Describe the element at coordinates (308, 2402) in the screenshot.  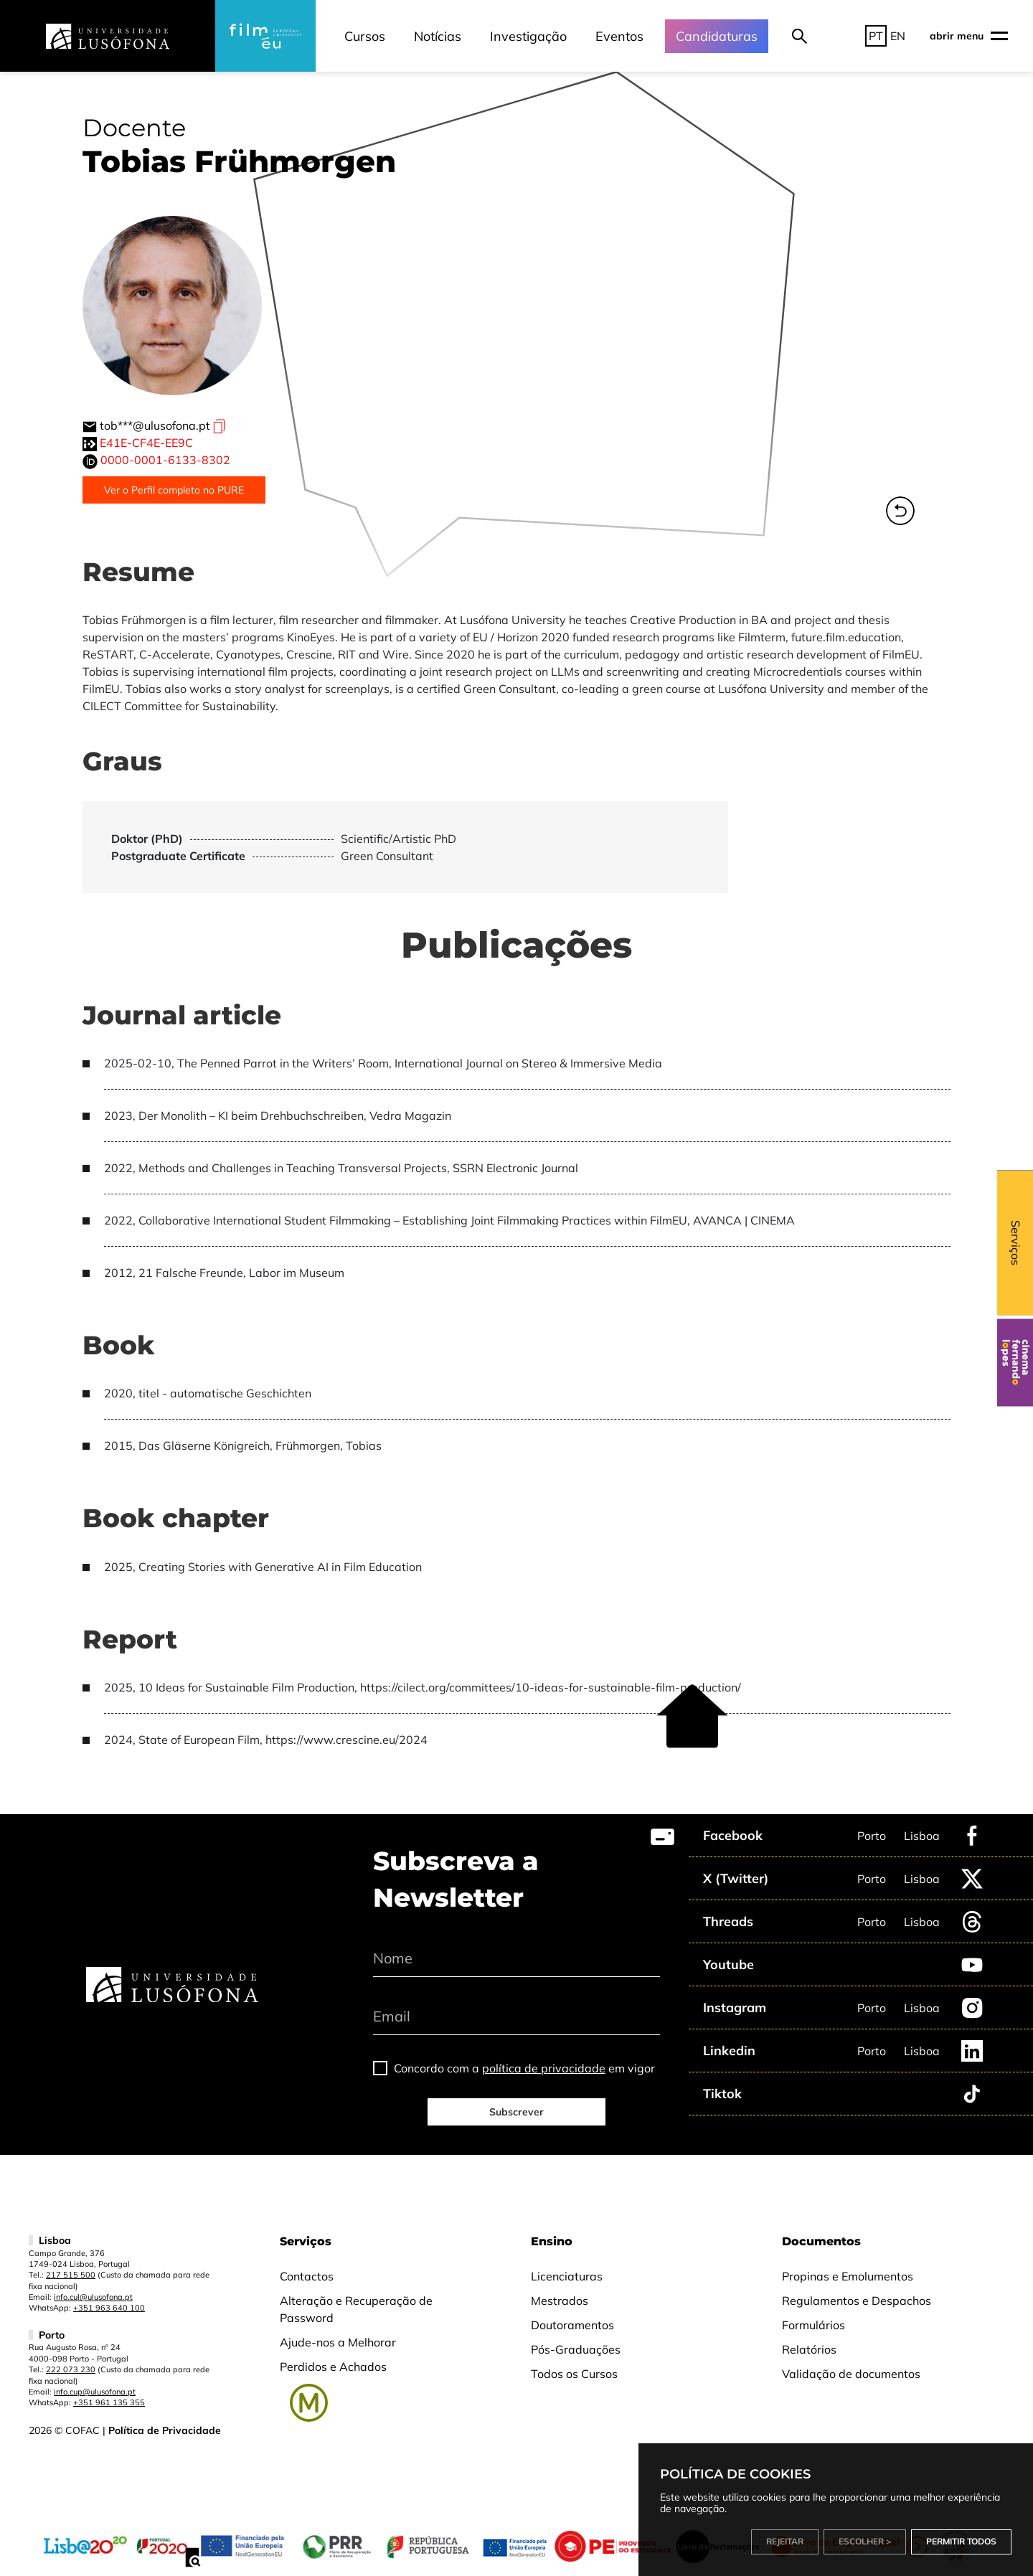
I see `open the Paris Metro transit app` at that location.